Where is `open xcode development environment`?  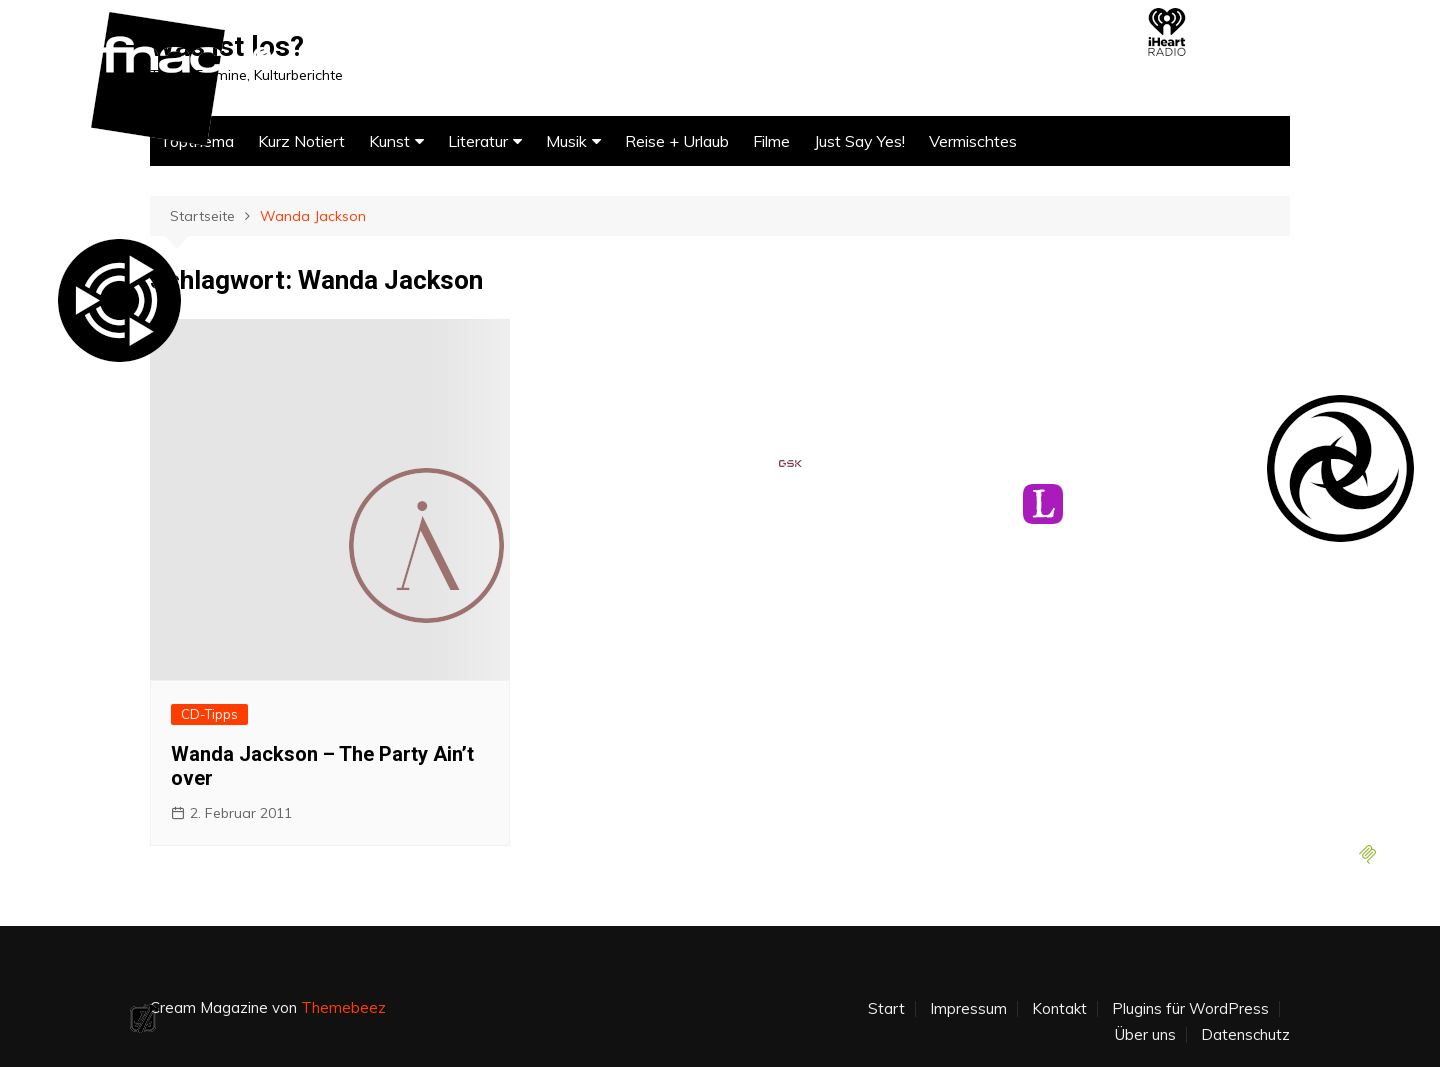
open xcode development environment is located at coordinates (144, 1018).